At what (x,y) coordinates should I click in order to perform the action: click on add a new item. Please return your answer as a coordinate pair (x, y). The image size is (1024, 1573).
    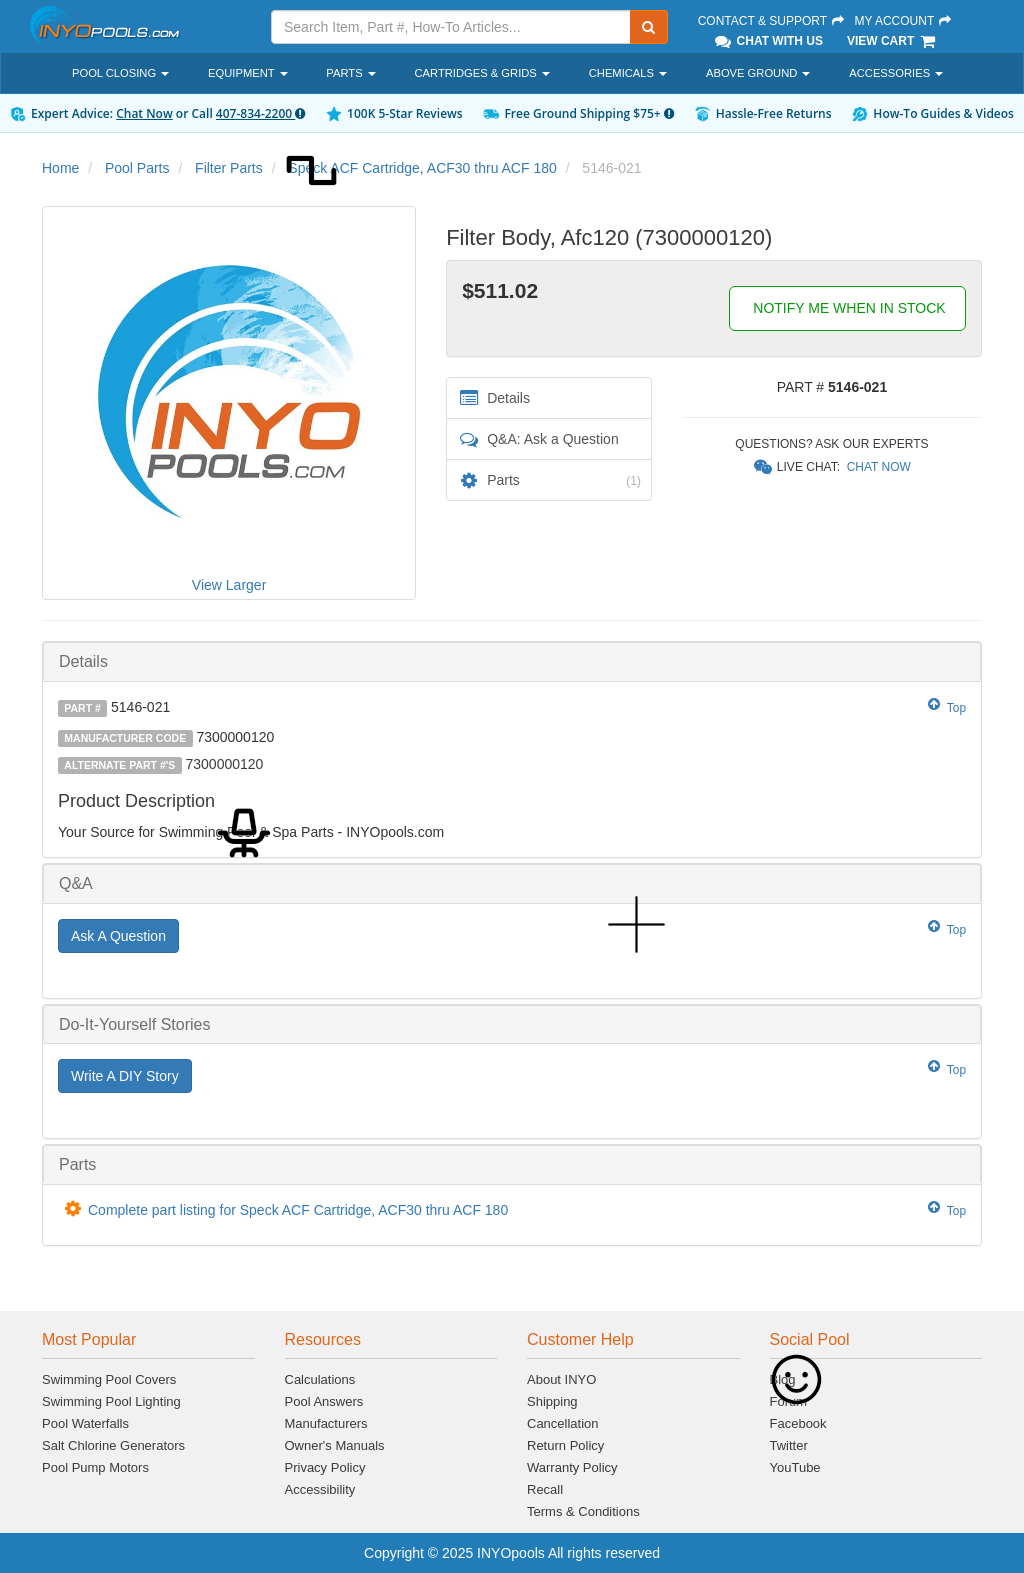
    Looking at the image, I should click on (636, 924).